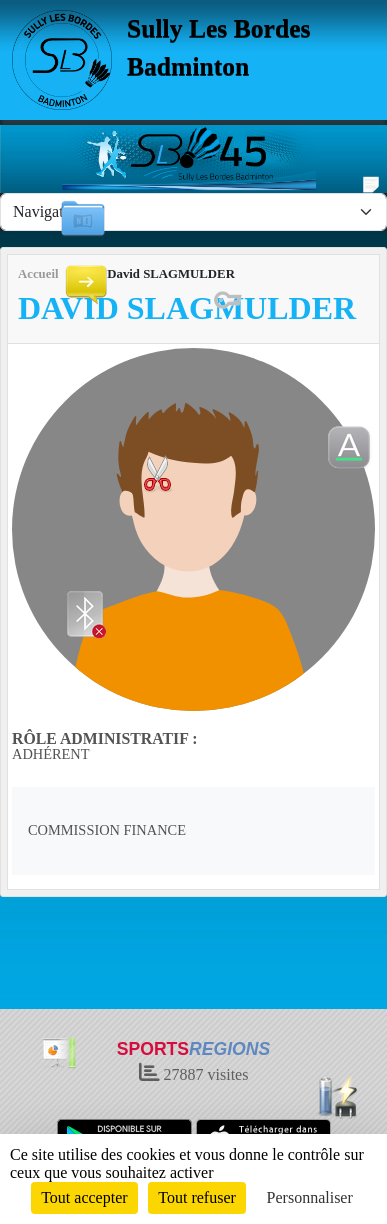 This screenshot has width=387, height=1224. Describe the element at coordinates (349, 448) in the screenshot. I see `enable spell check in text editing` at that location.